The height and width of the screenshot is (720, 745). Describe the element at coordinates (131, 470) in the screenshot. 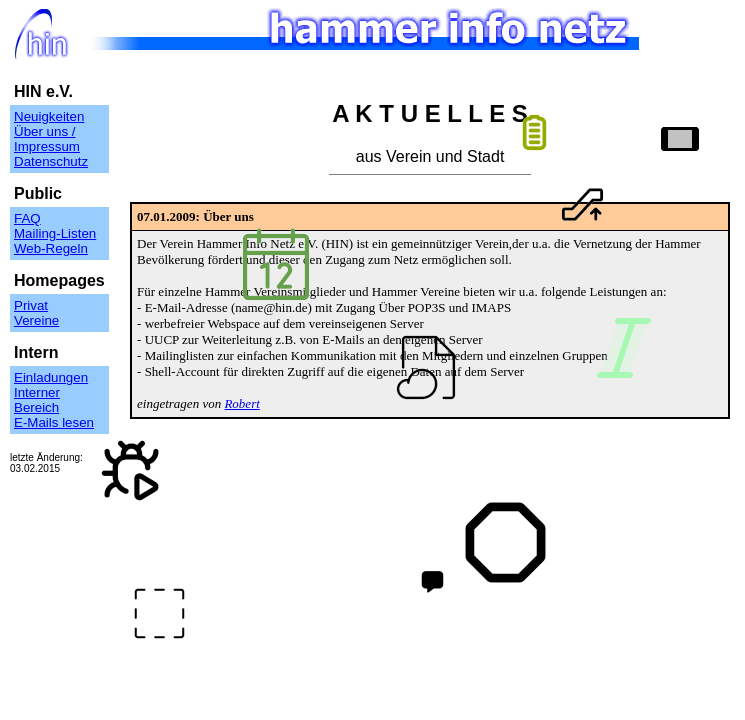

I see `start debugging session` at that location.